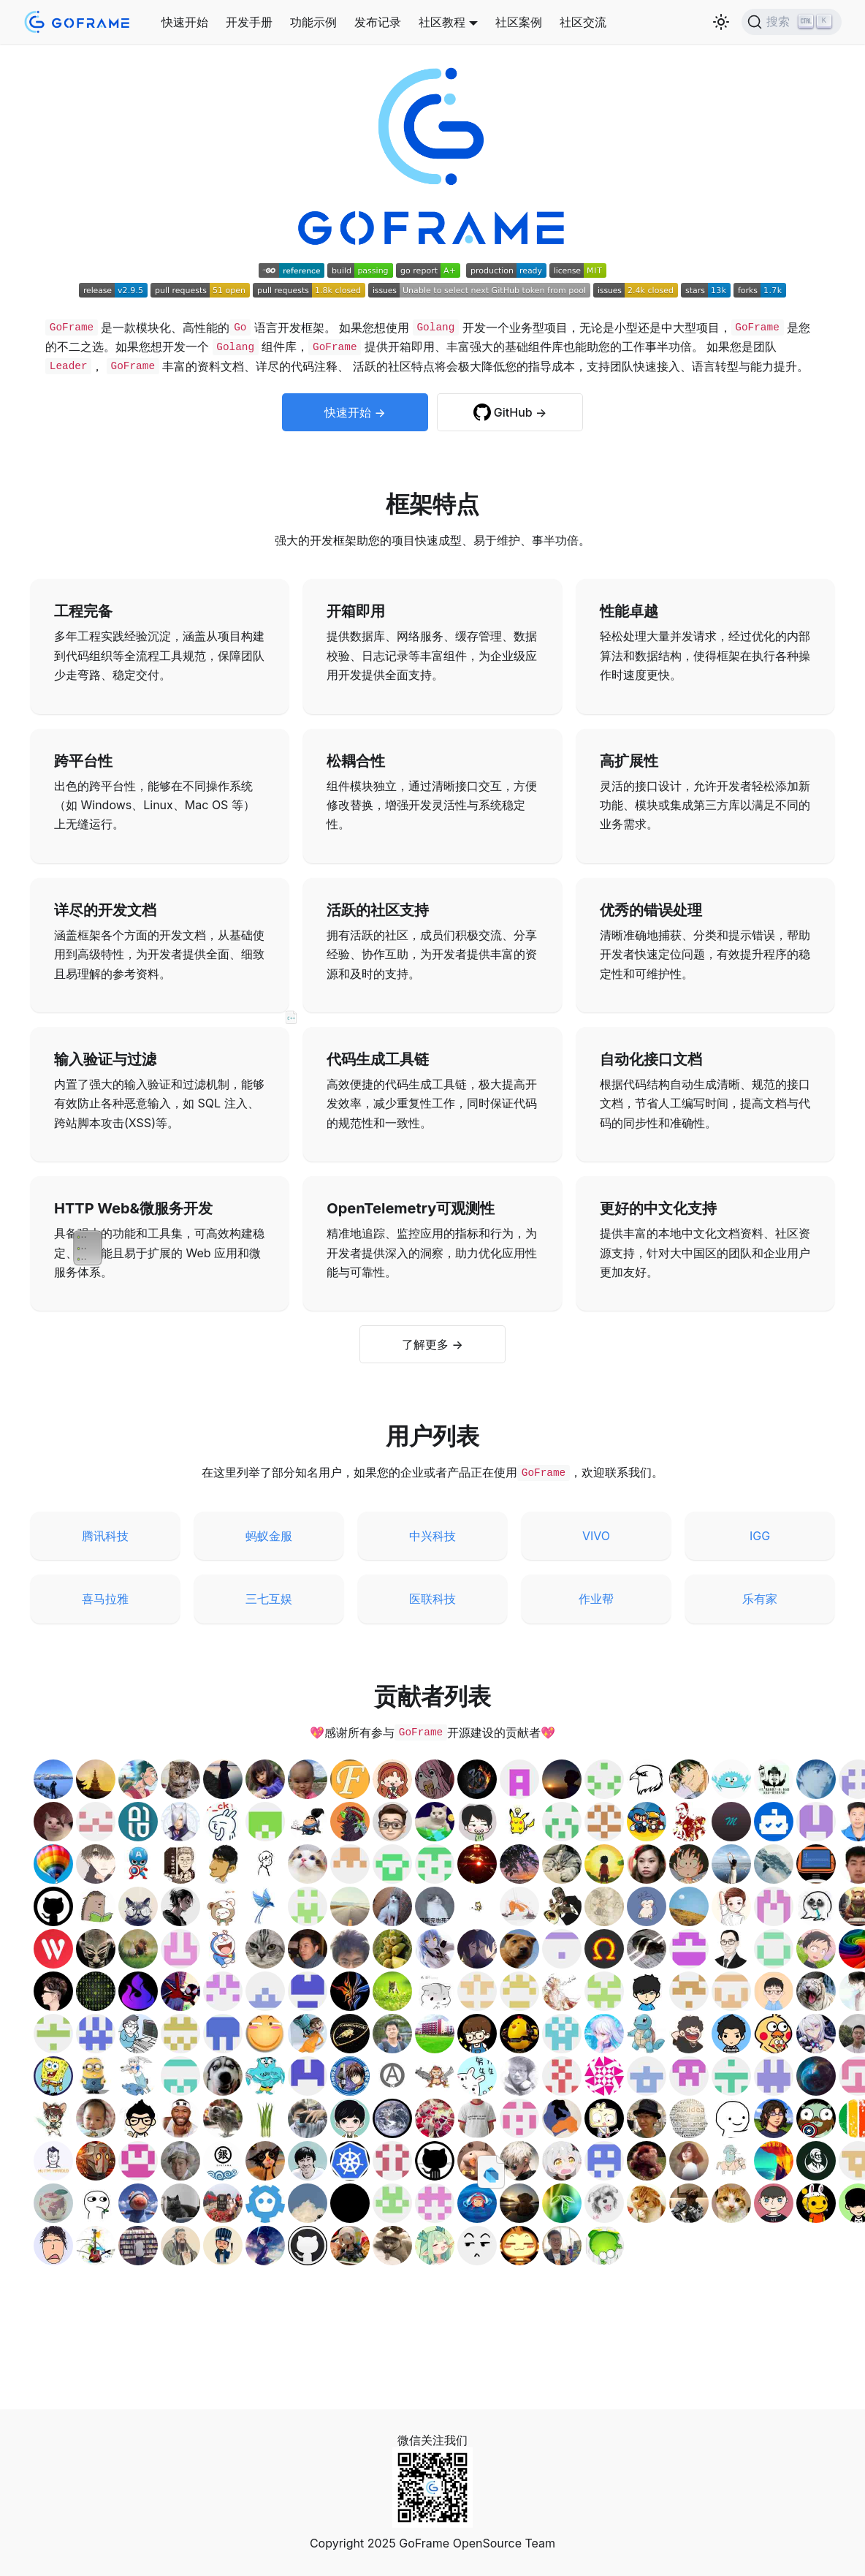 The image size is (865, 2576). I want to click on a dart programming language source file, so click(491, 2172).